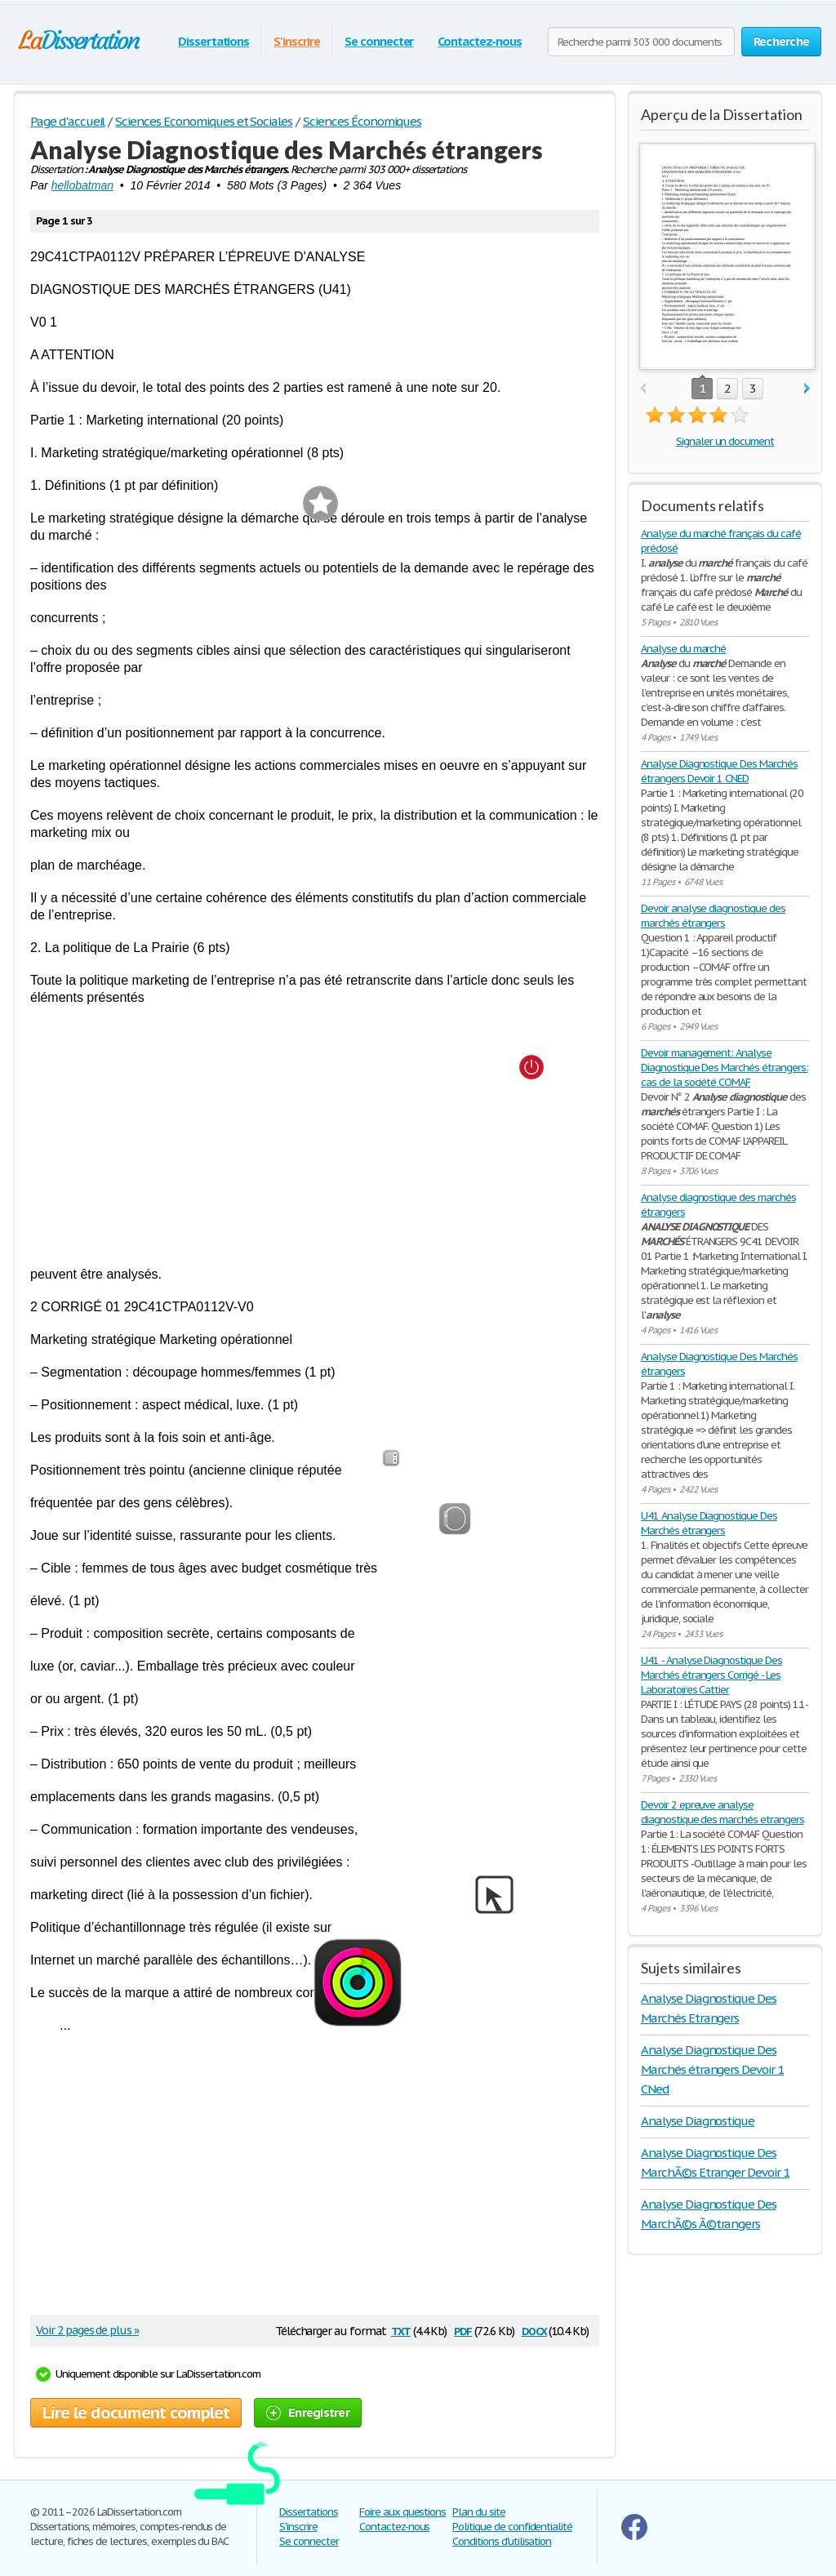 This screenshot has height=2576, width=836. I want to click on open fusion app or automation tool, so click(494, 1894).